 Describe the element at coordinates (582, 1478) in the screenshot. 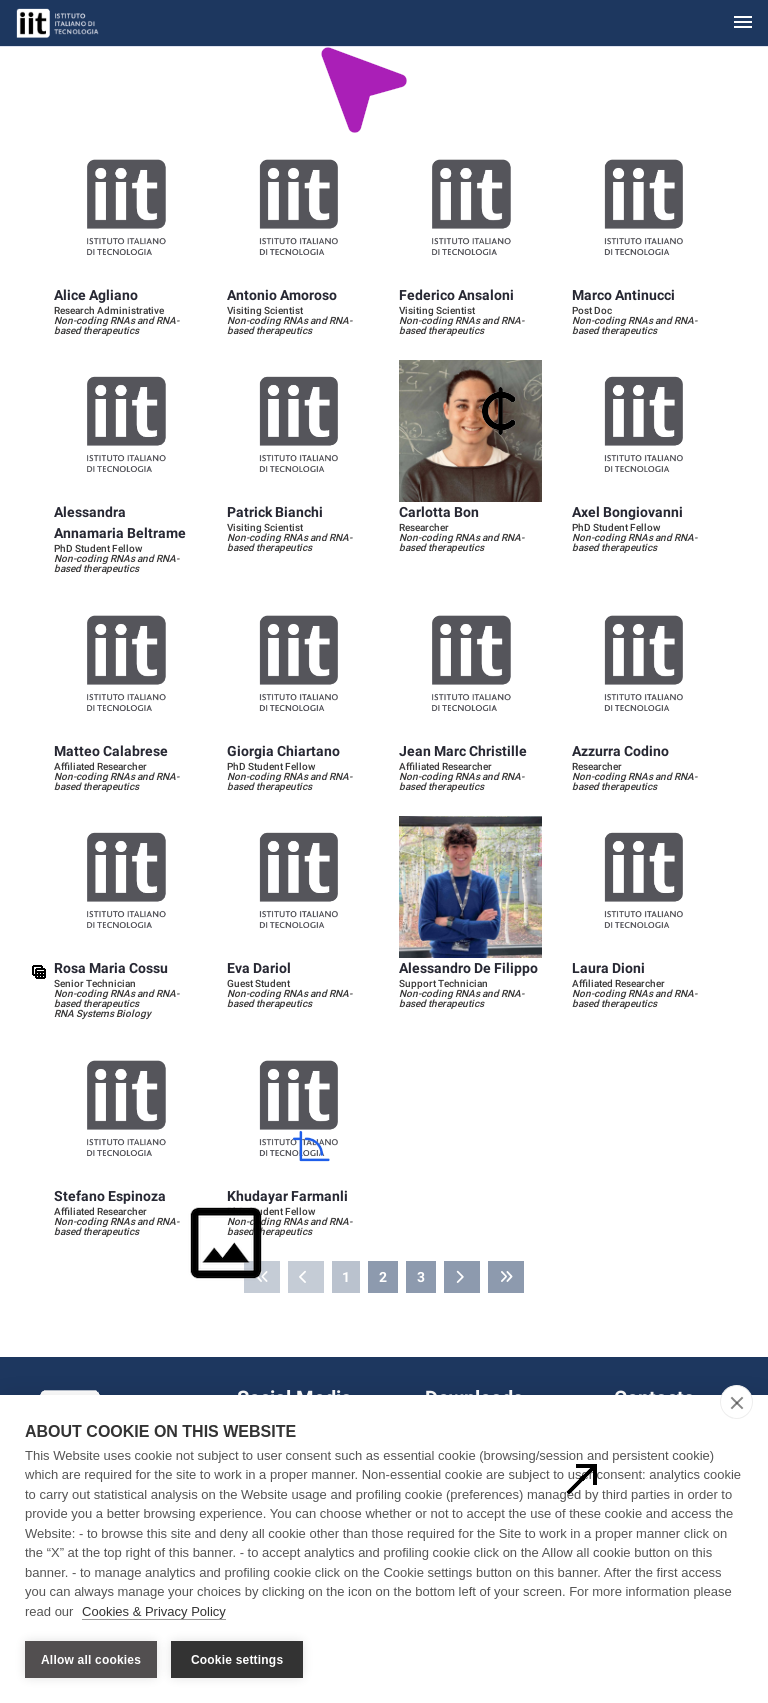

I see `navigate to external link` at that location.